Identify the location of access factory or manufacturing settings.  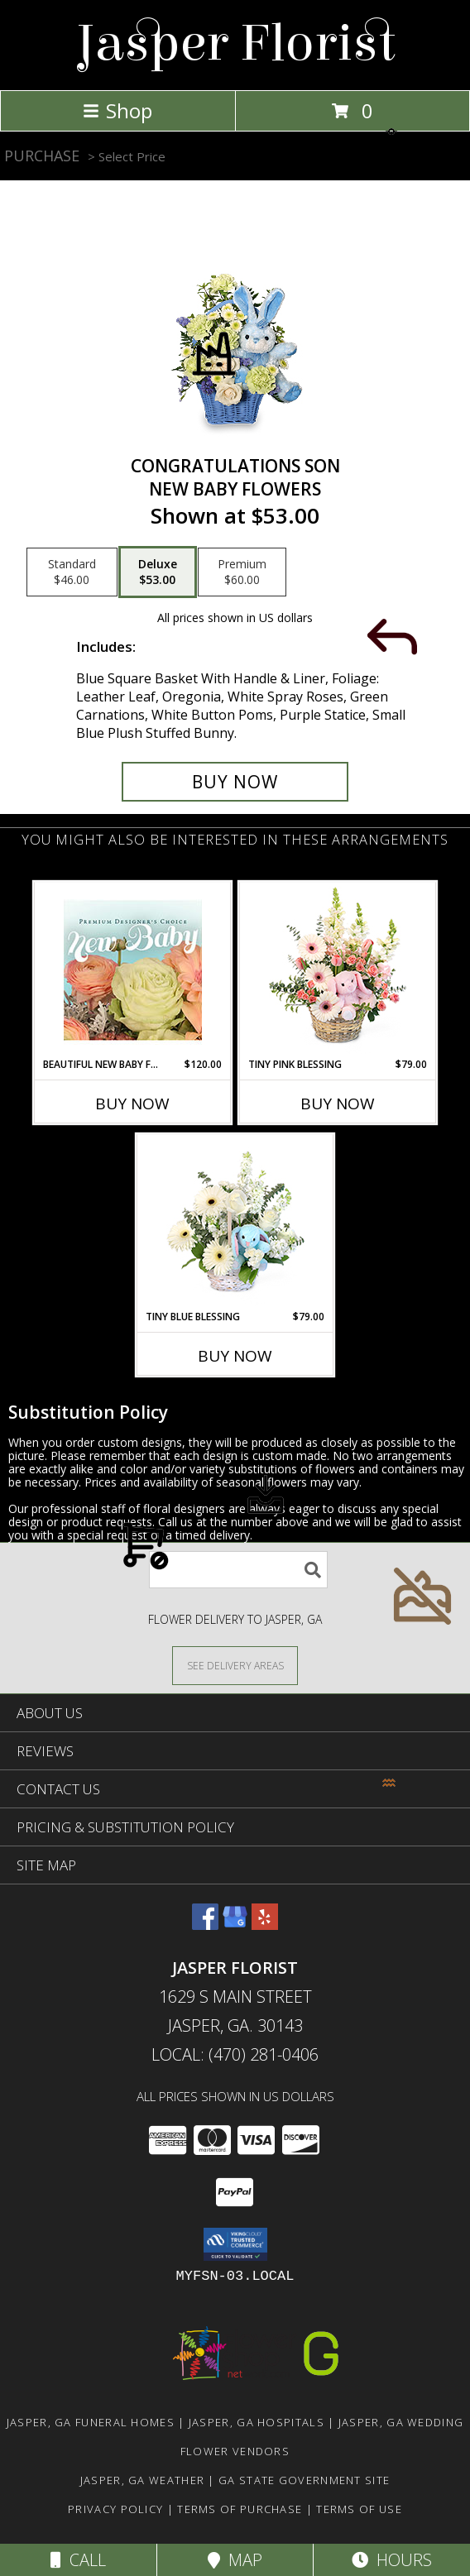
(213, 353).